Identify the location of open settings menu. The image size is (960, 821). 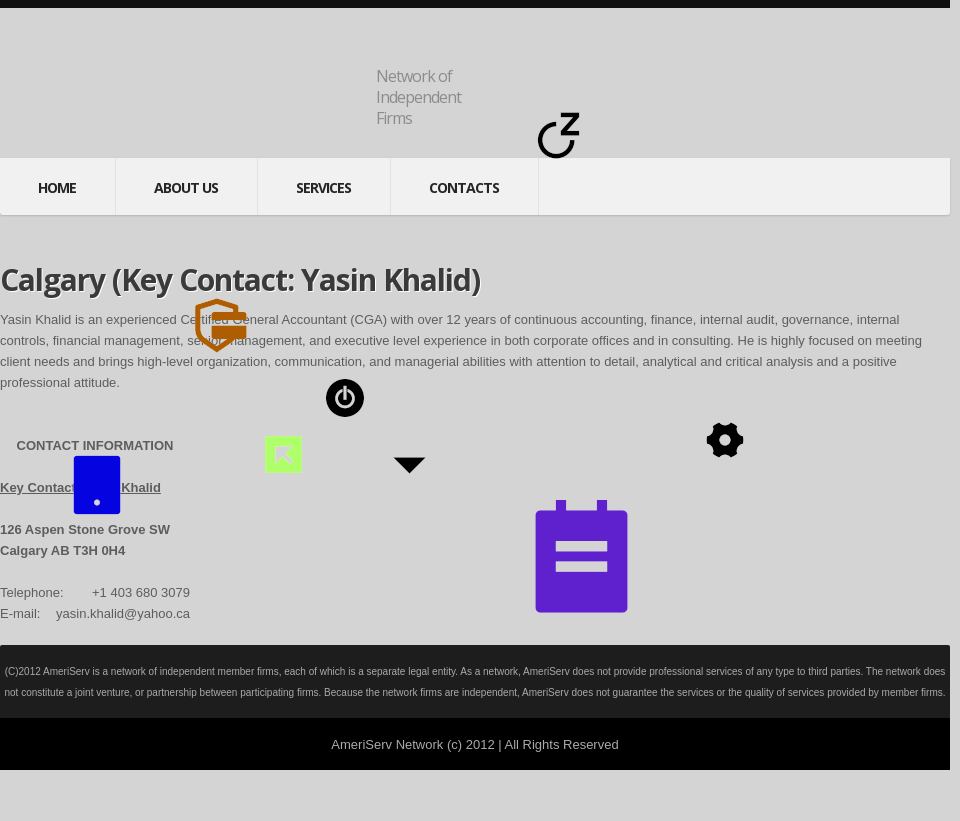
(725, 440).